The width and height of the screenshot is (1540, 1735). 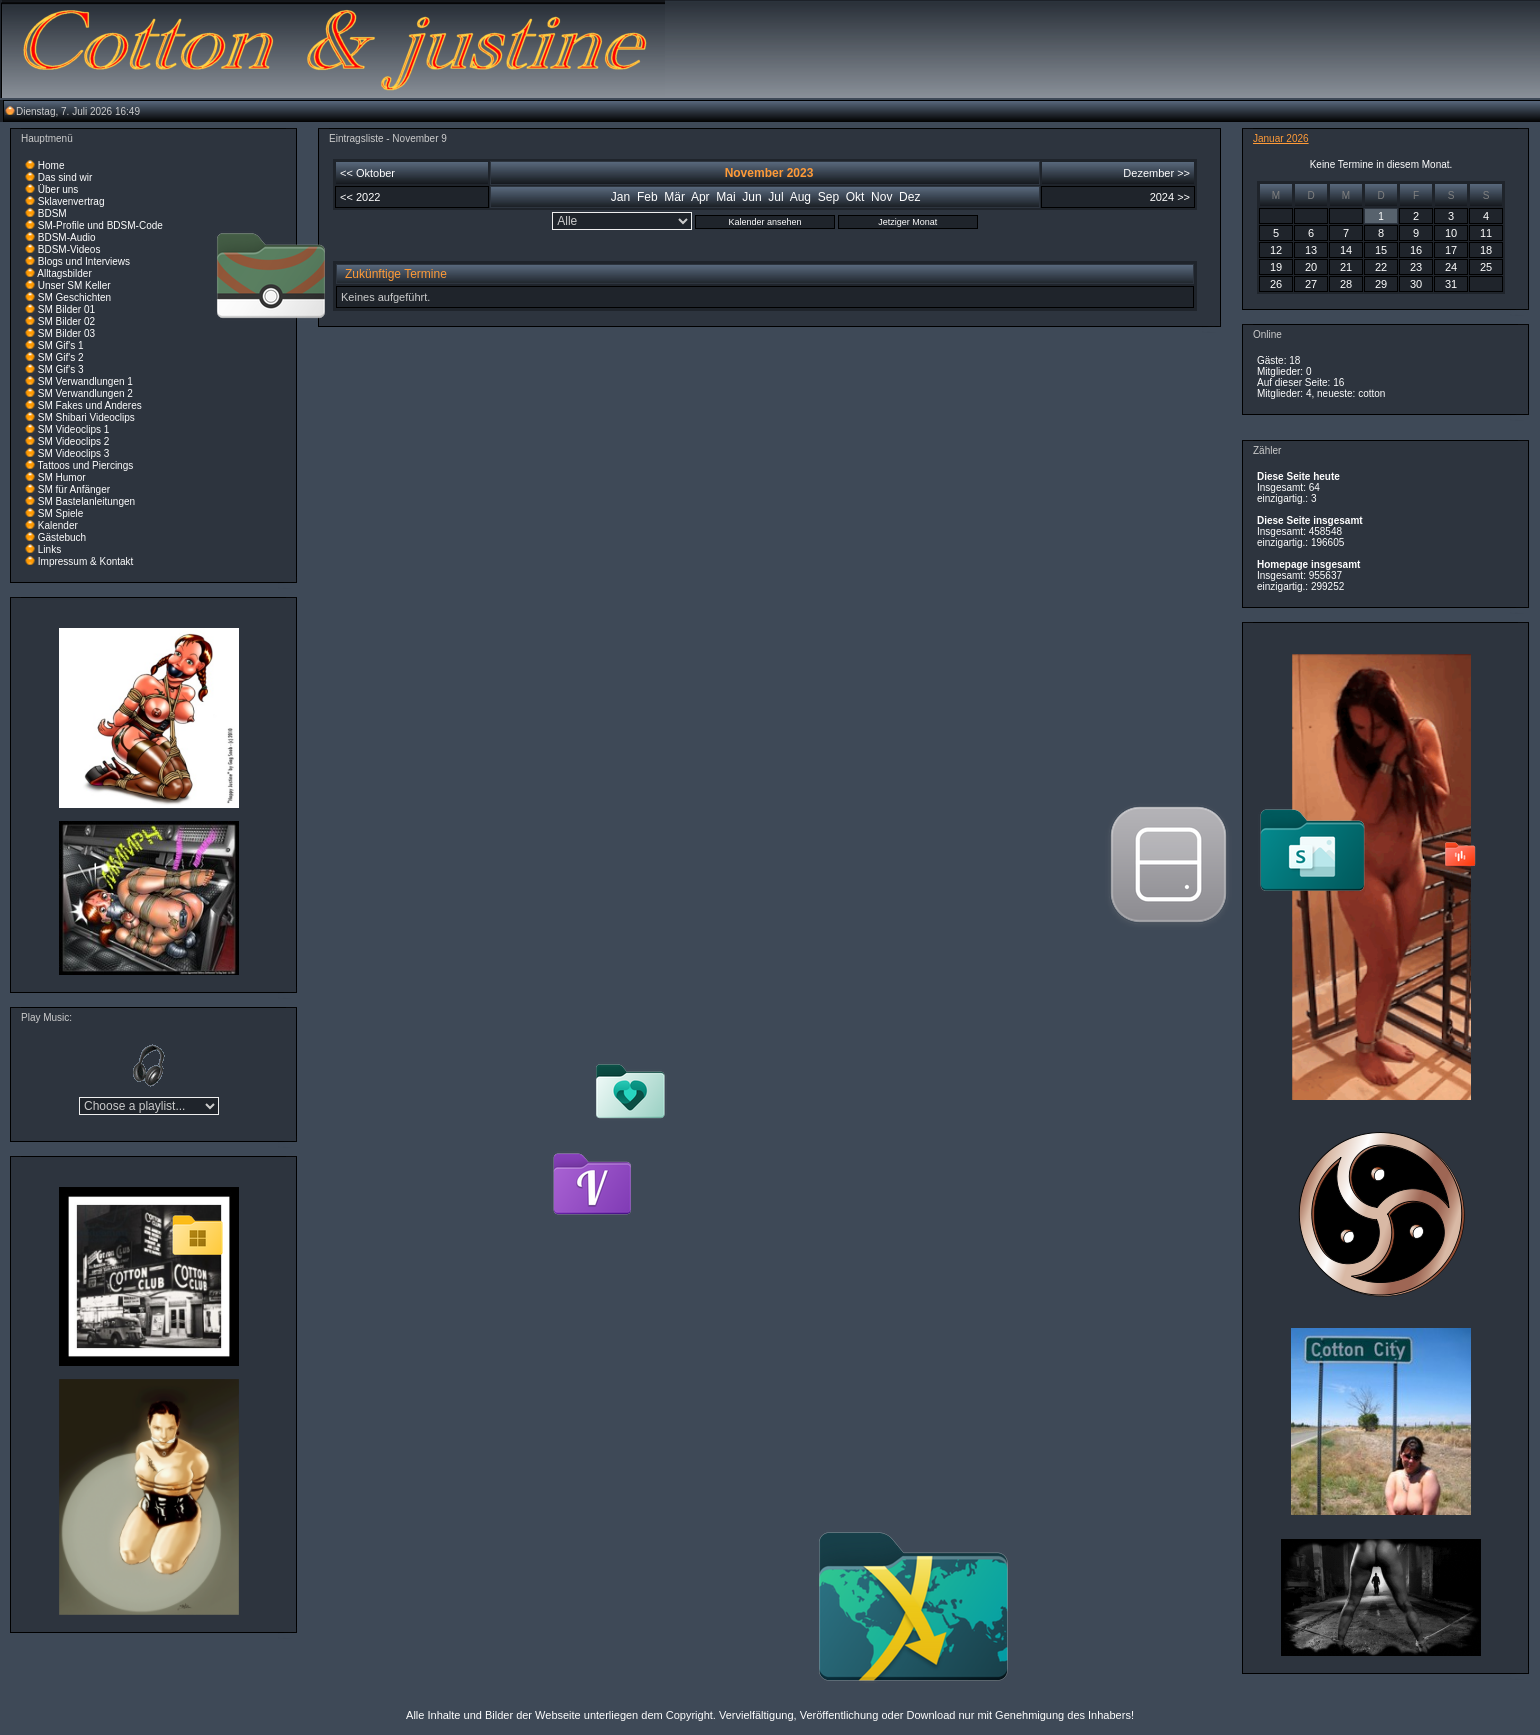 What do you see at coordinates (1312, 853) in the screenshot?
I see `open folder containing microsoft sway files` at bounding box center [1312, 853].